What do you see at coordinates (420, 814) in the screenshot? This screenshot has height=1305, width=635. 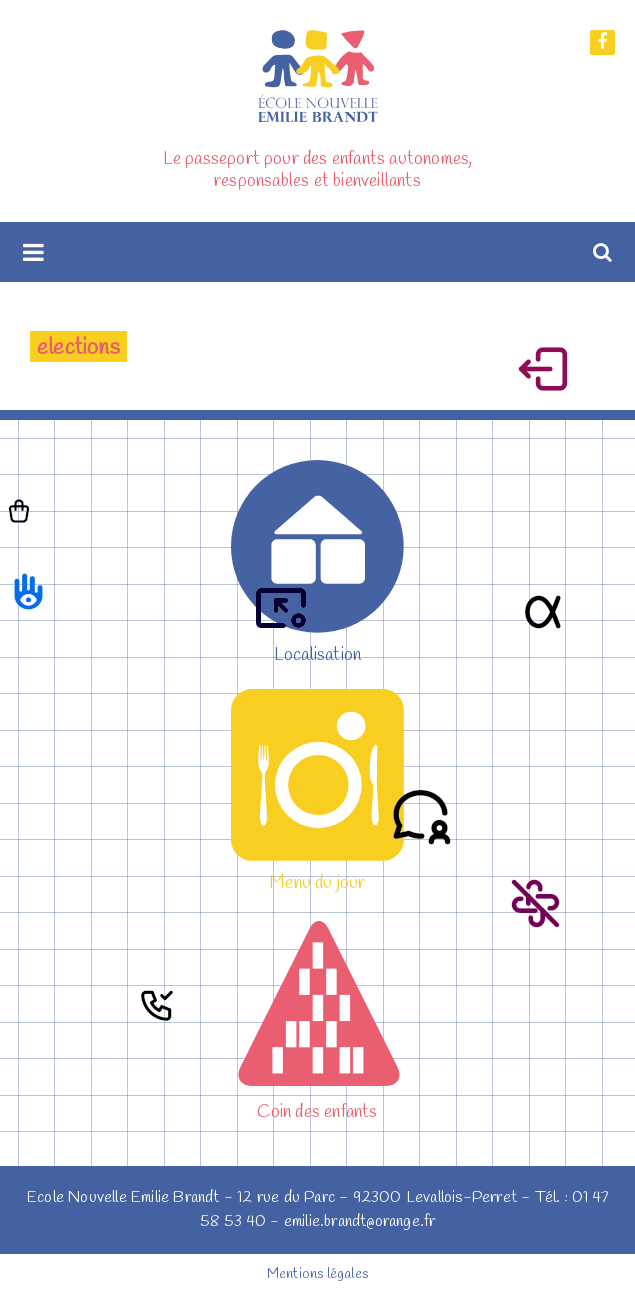 I see `view conversation with a specific contact` at bounding box center [420, 814].